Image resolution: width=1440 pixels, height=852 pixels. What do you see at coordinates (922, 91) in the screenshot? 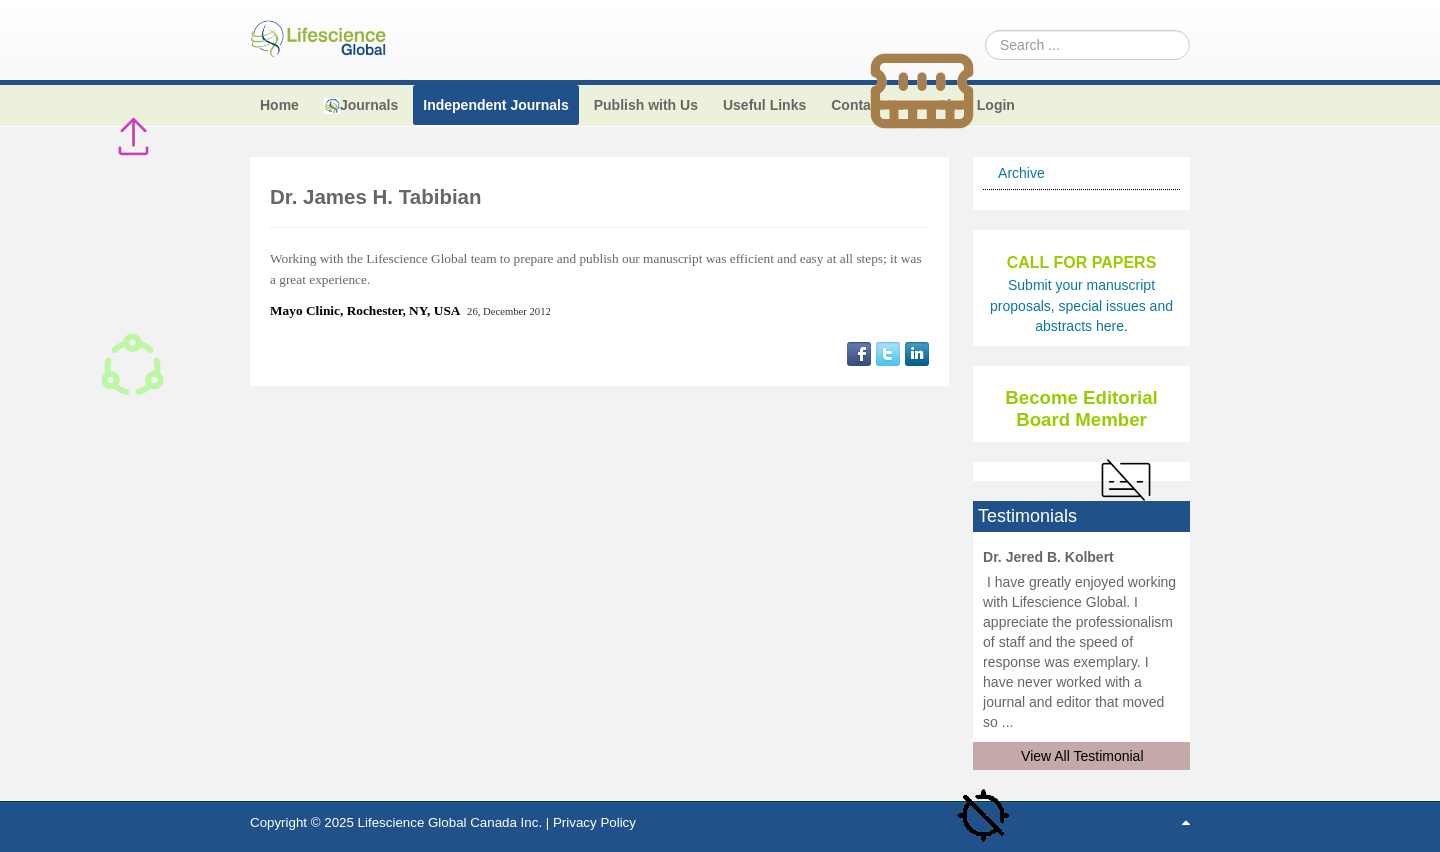
I see `access storage or memory settings` at bounding box center [922, 91].